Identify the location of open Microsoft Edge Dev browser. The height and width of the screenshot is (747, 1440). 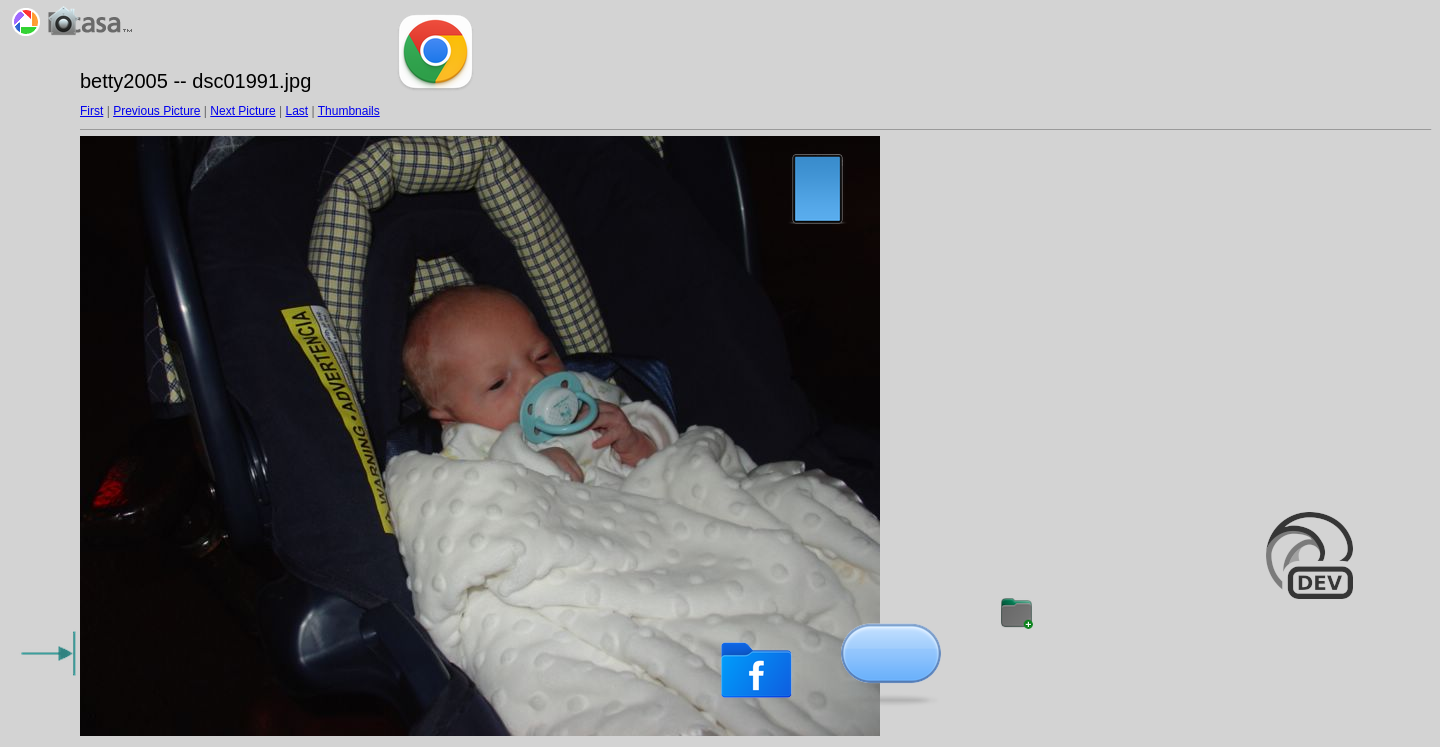
(1309, 555).